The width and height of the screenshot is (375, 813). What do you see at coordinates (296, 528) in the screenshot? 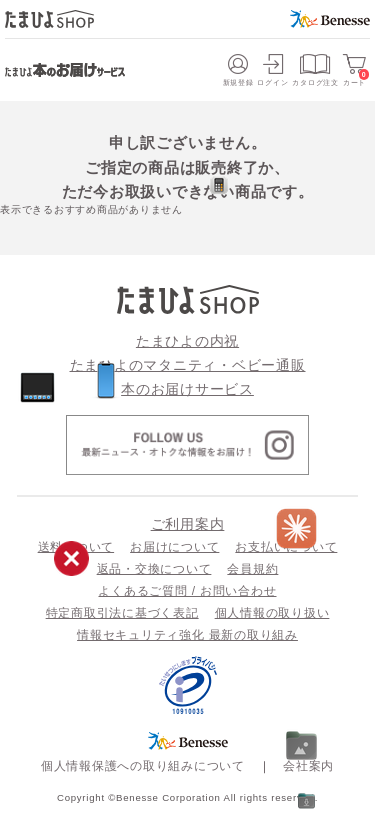
I see `open the Claude AI assistant app` at bounding box center [296, 528].